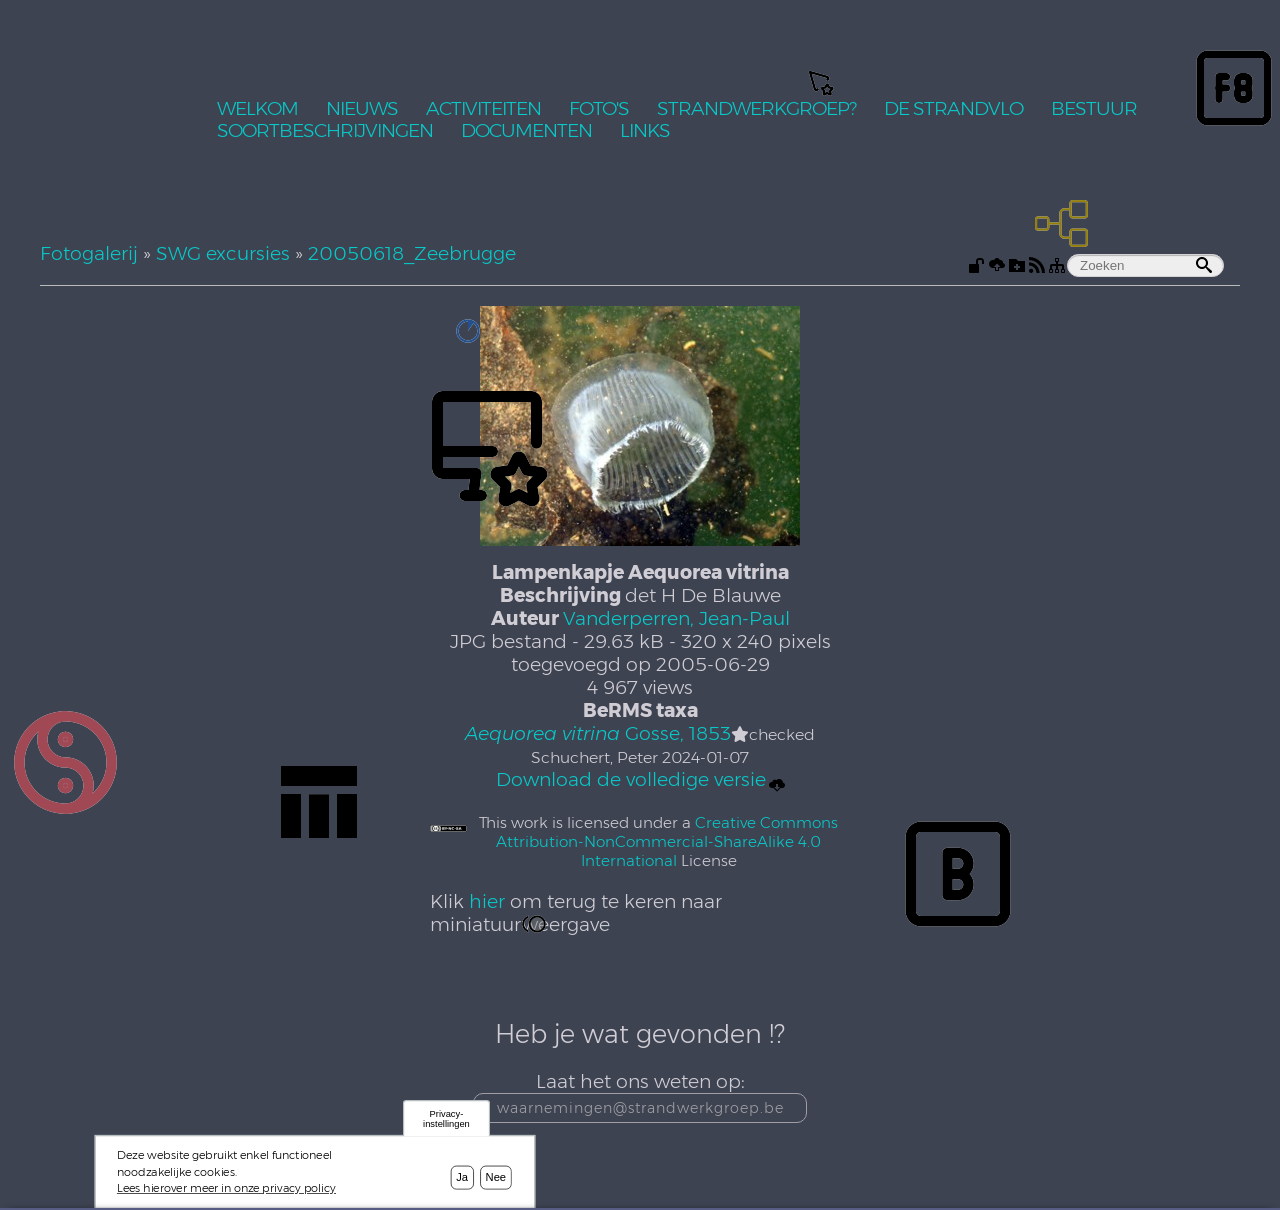 The height and width of the screenshot is (1210, 1280). Describe the element at coordinates (958, 874) in the screenshot. I see `apply bold formatting to text` at that location.